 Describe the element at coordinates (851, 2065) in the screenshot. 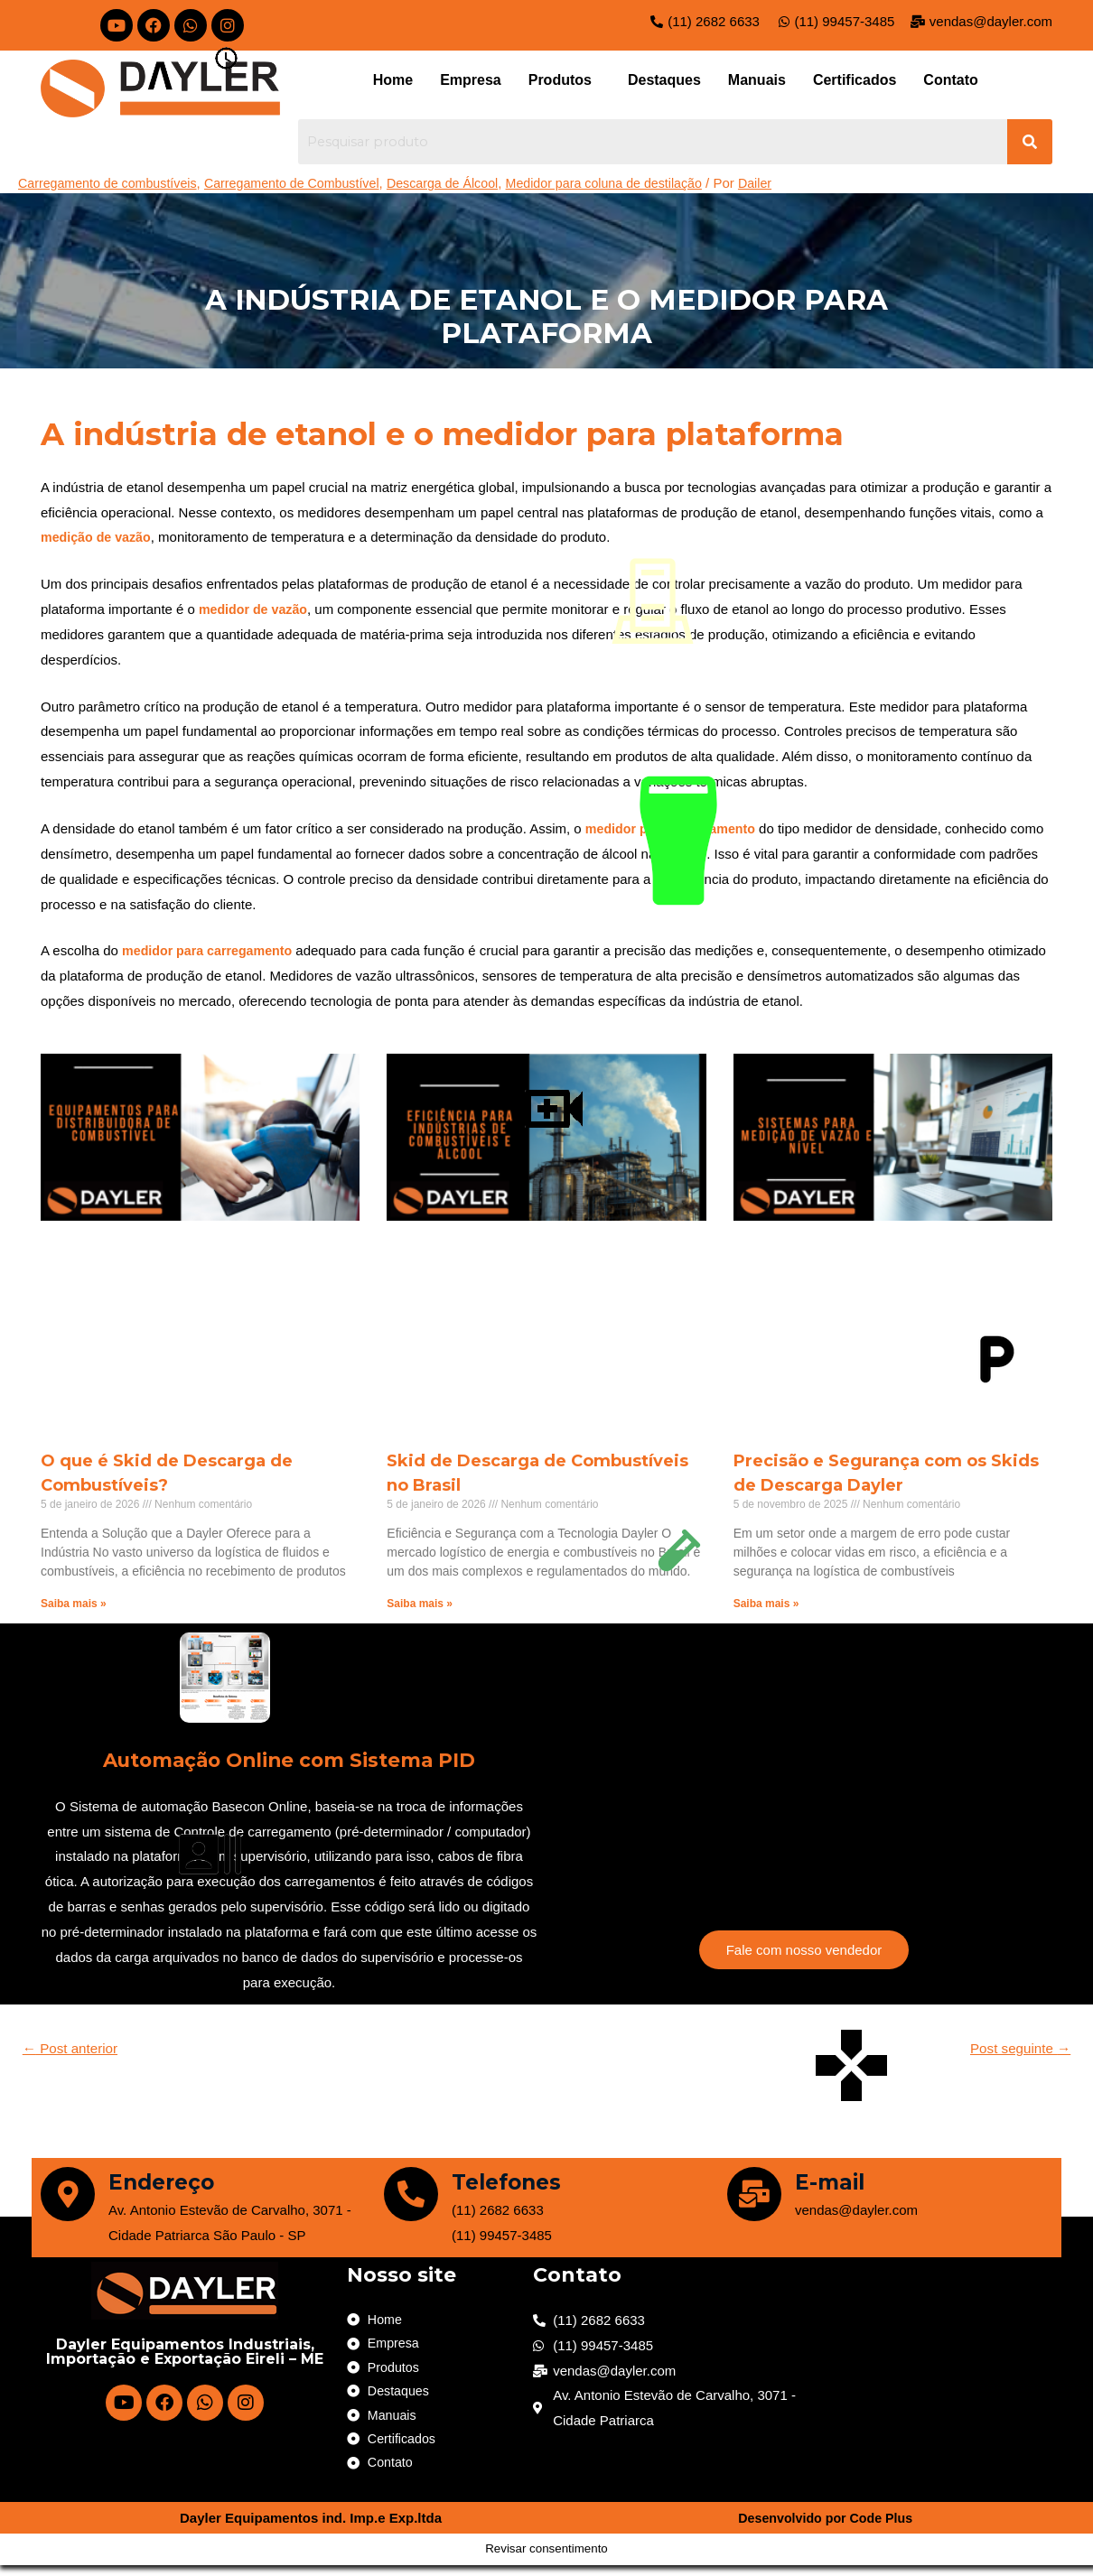

I see `access games or gaming section` at that location.